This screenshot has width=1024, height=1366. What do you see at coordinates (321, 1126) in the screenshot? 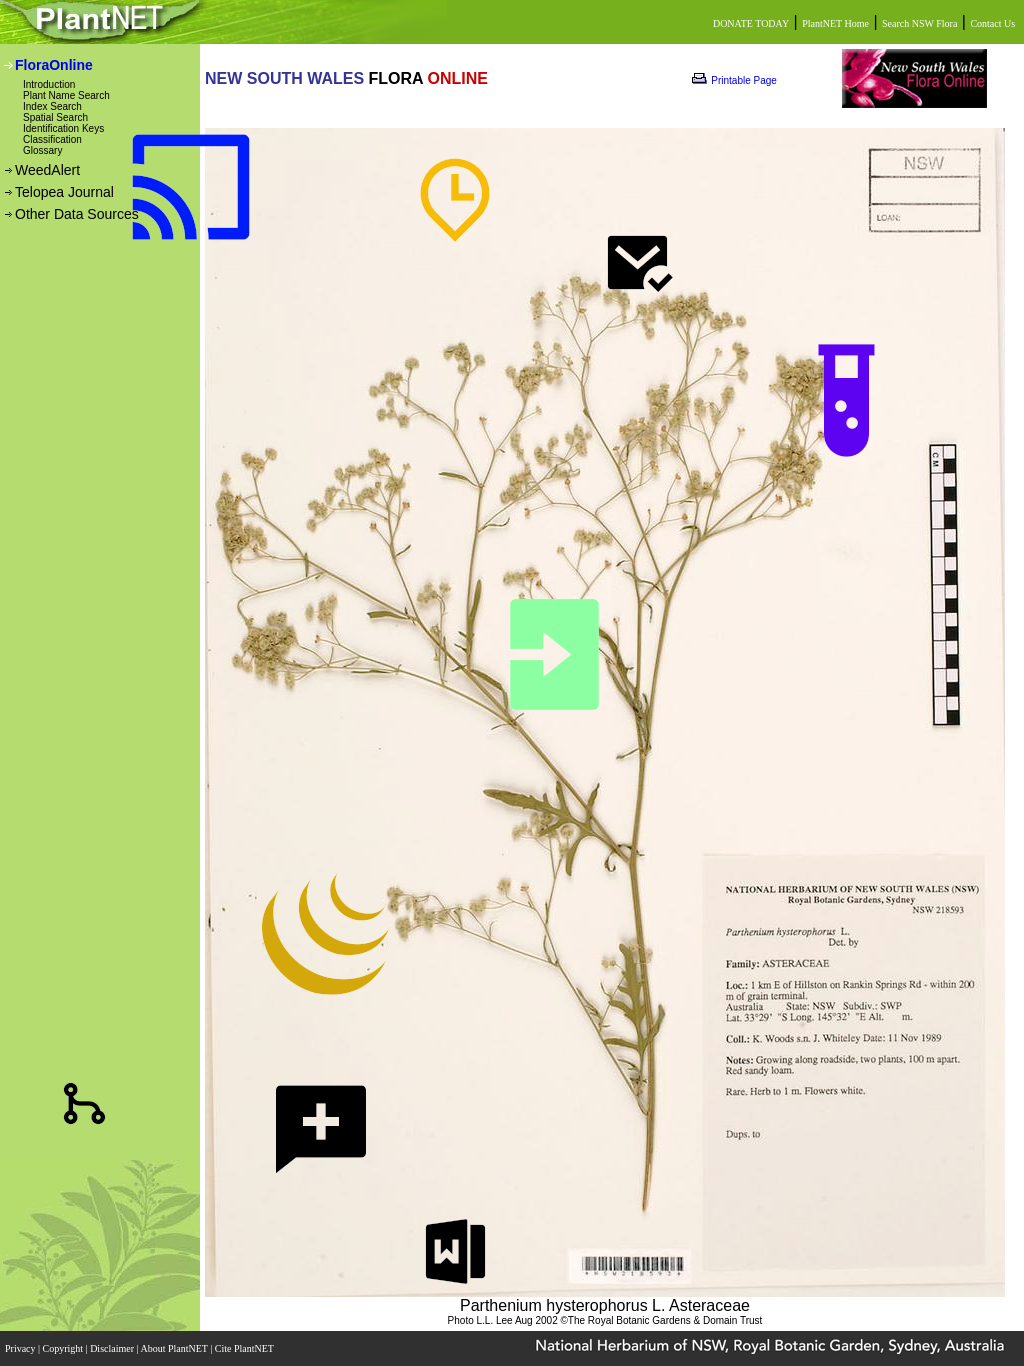
I see `start a new chat conversation` at bounding box center [321, 1126].